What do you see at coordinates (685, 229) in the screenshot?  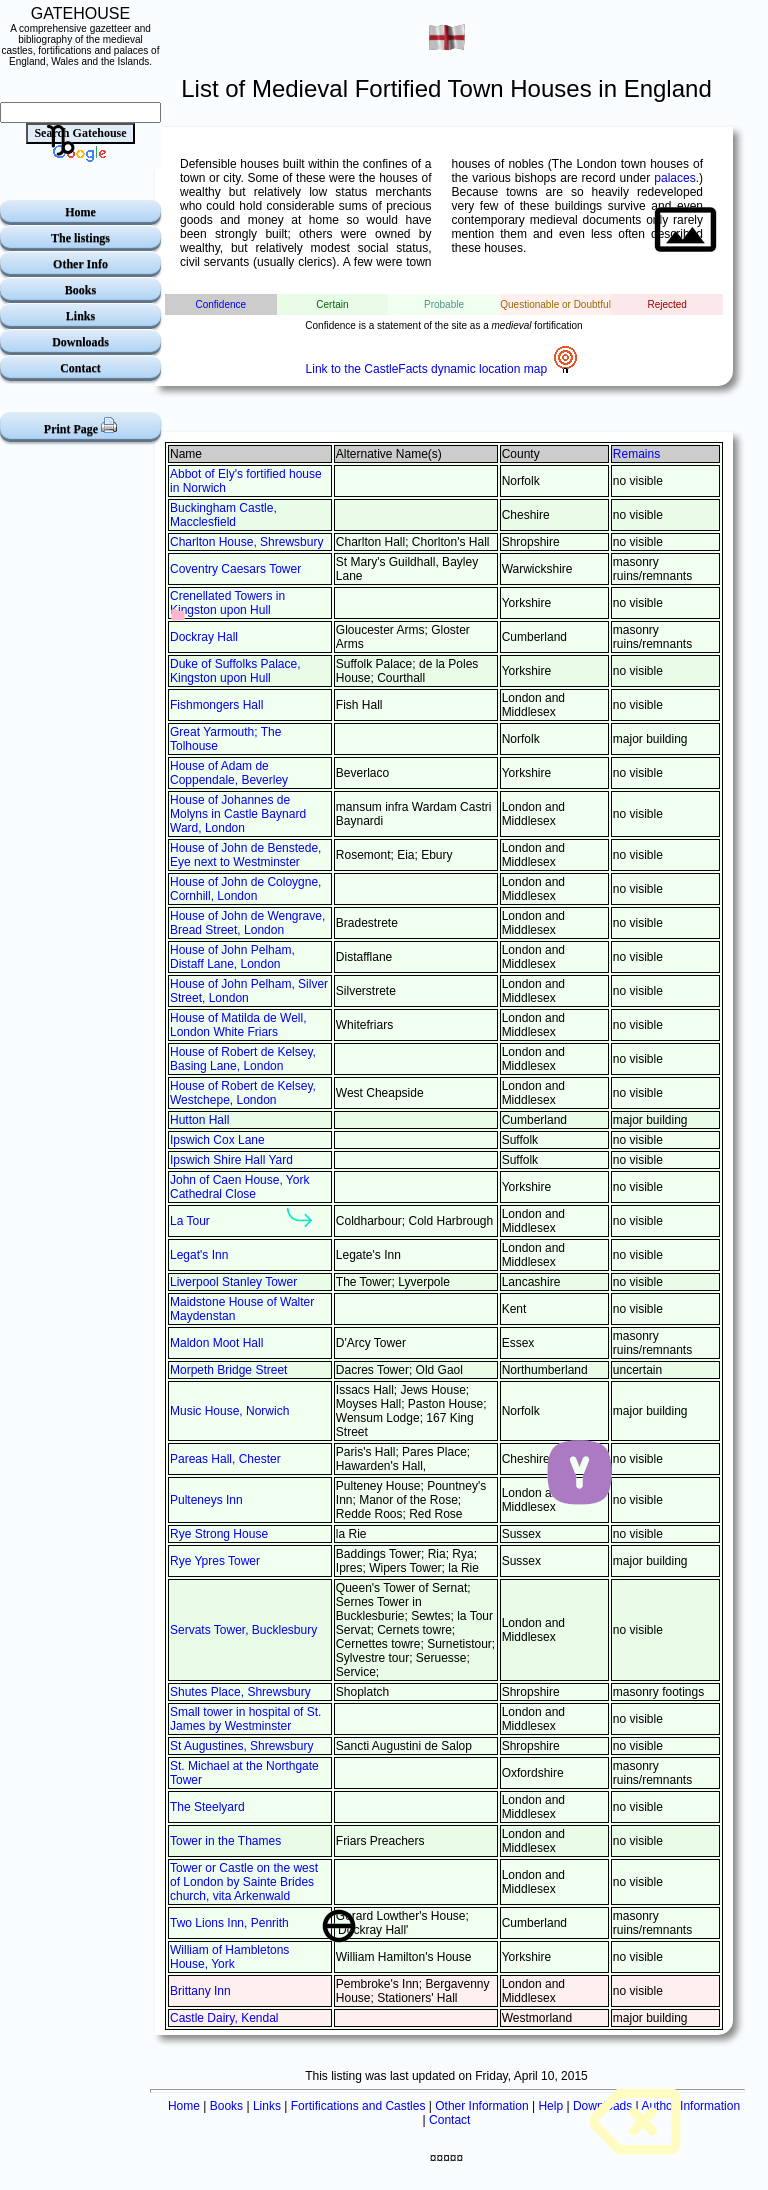 I see `view panorama or wide-angle photo` at bounding box center [685, 229].